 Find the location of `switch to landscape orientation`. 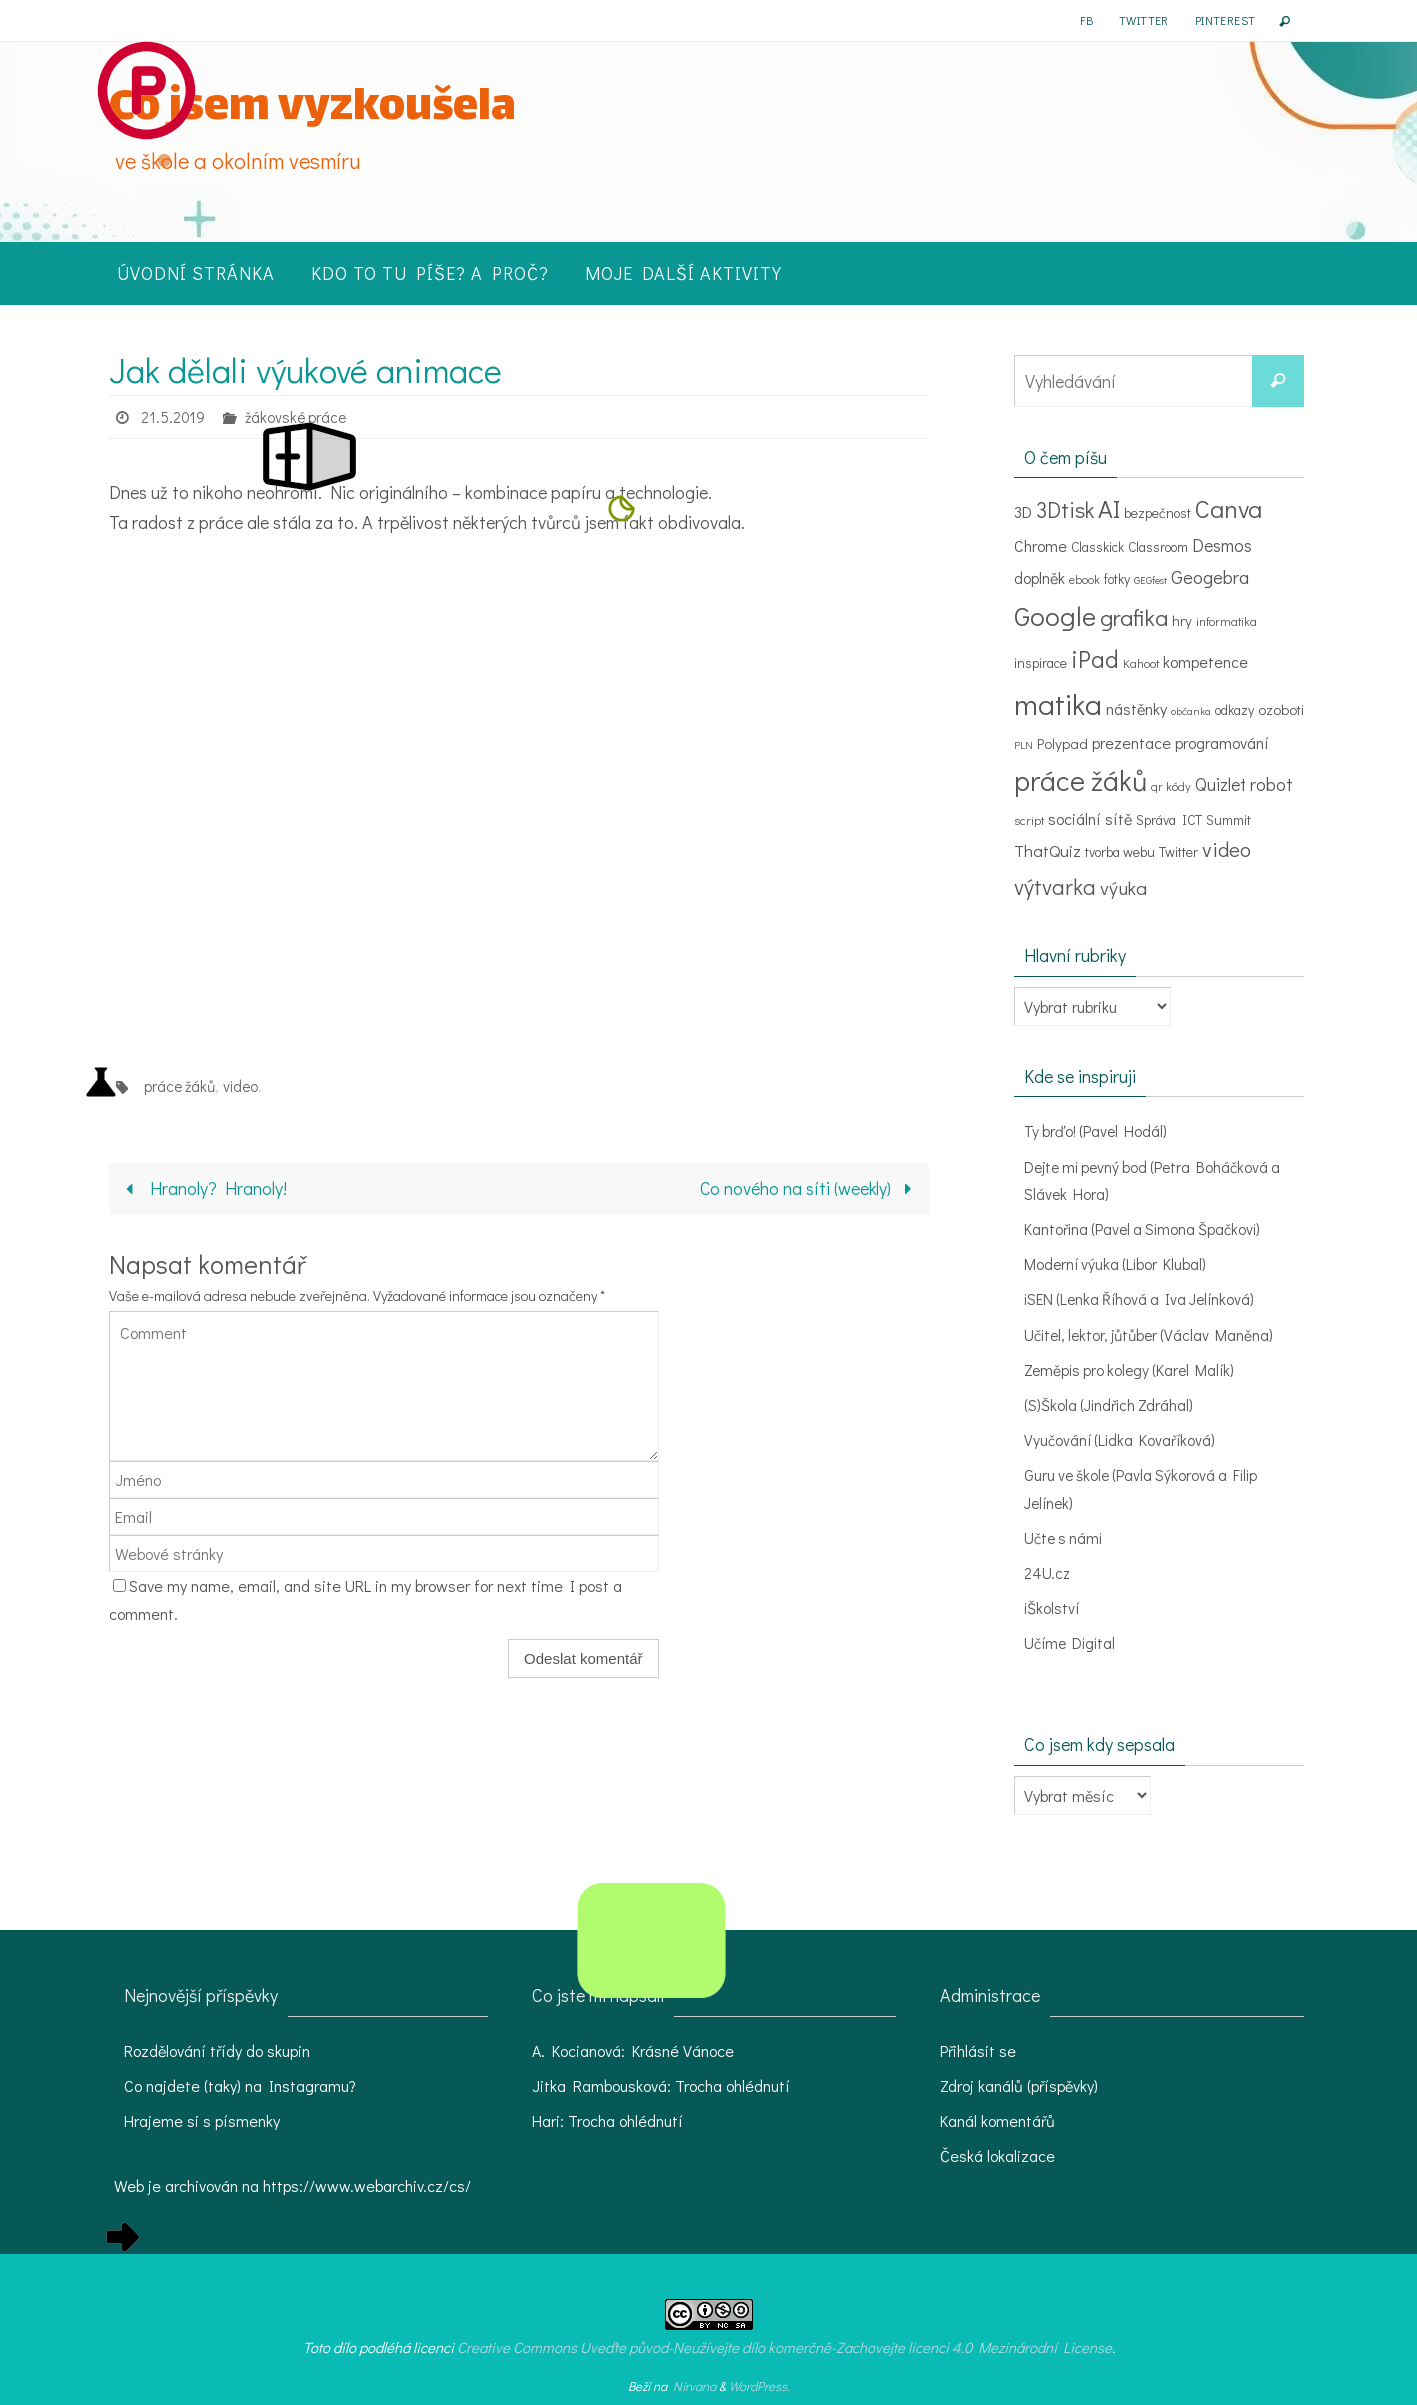

switch to landscape orientation is located at coordinates (651, 1940).